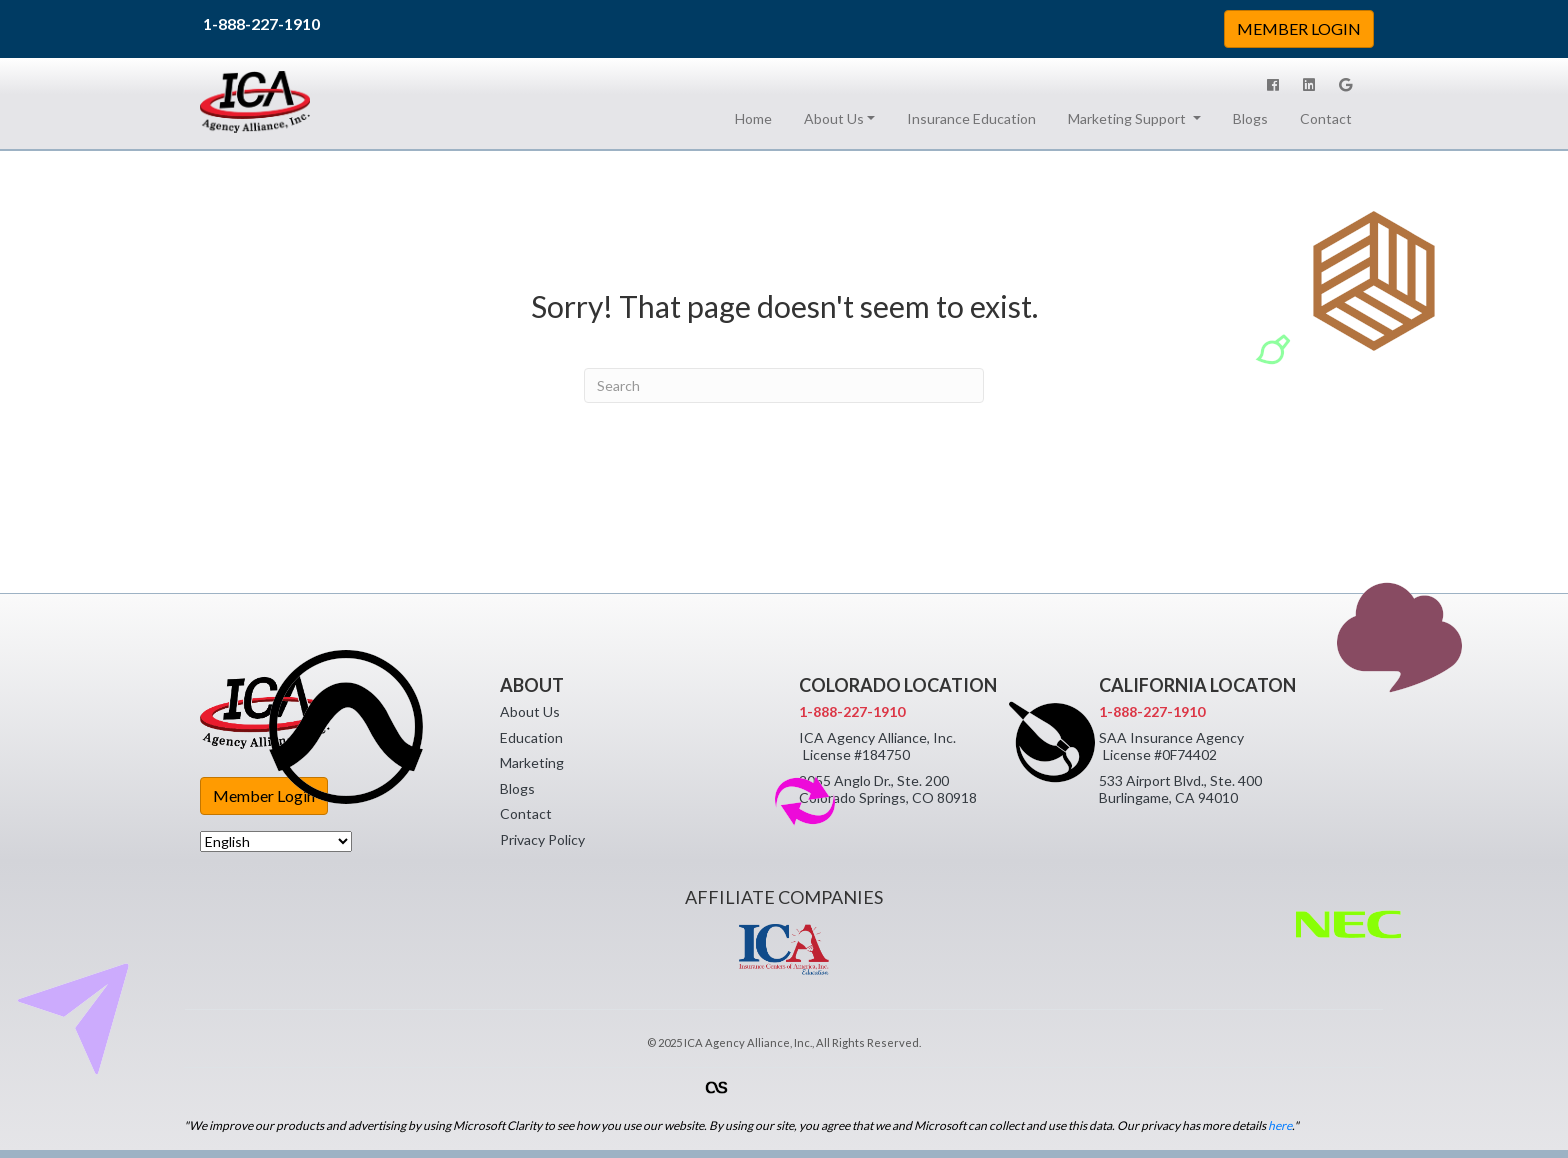 This screenshot has width=1568, height=1158. I want to click on NEC corporation brand logo, so click(1348, 924).